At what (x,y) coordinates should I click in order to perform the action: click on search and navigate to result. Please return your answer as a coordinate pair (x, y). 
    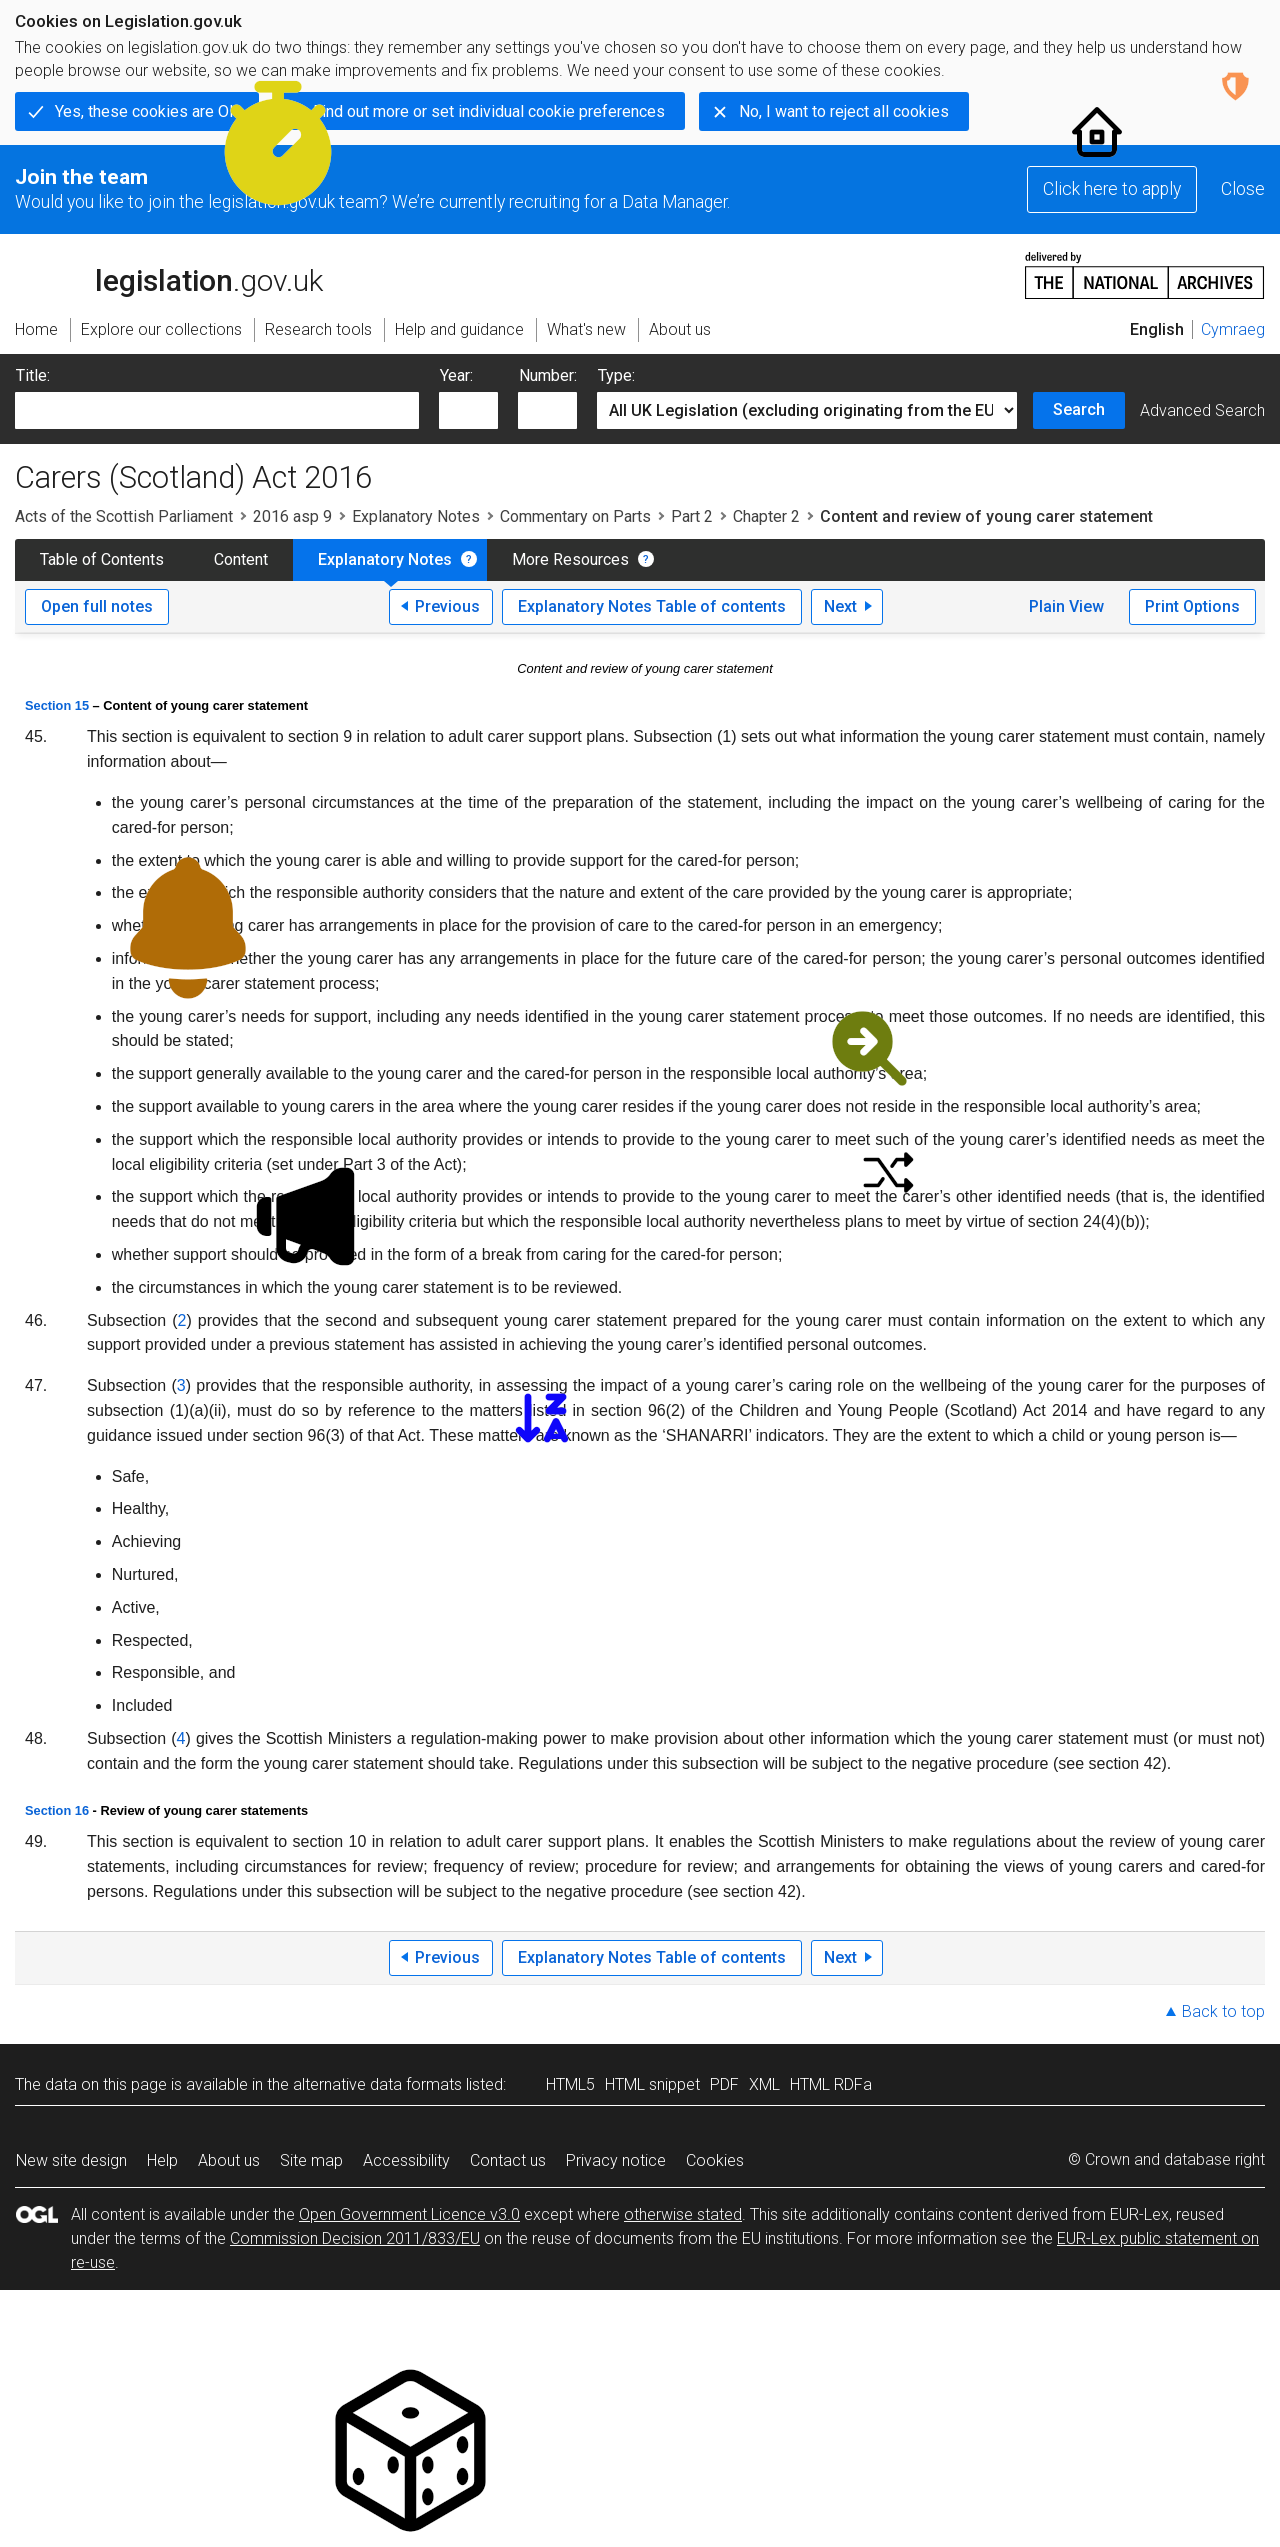
    Looking at the image, I should click on (869, 1048).